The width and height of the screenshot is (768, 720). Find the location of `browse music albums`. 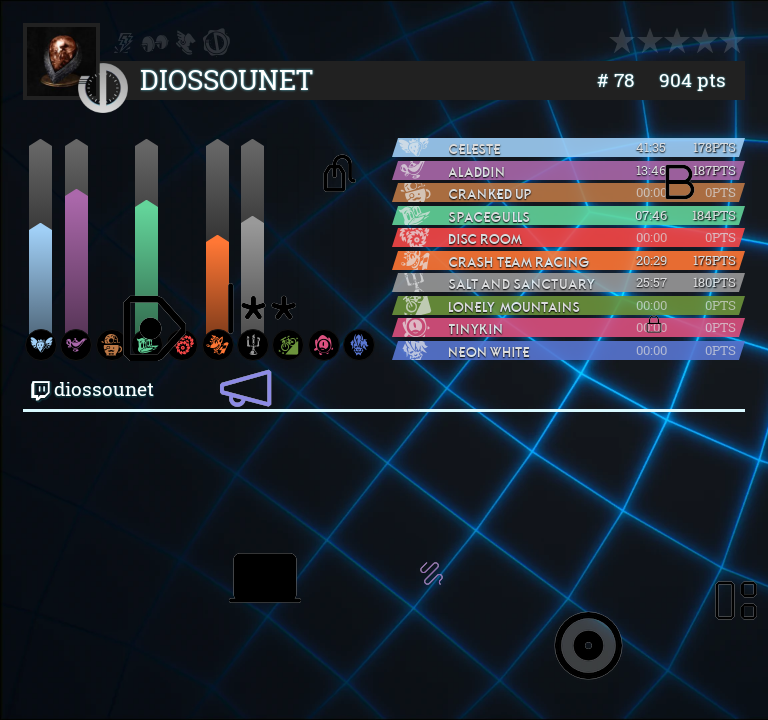

browse music albums is located at coordinates (588, 645).